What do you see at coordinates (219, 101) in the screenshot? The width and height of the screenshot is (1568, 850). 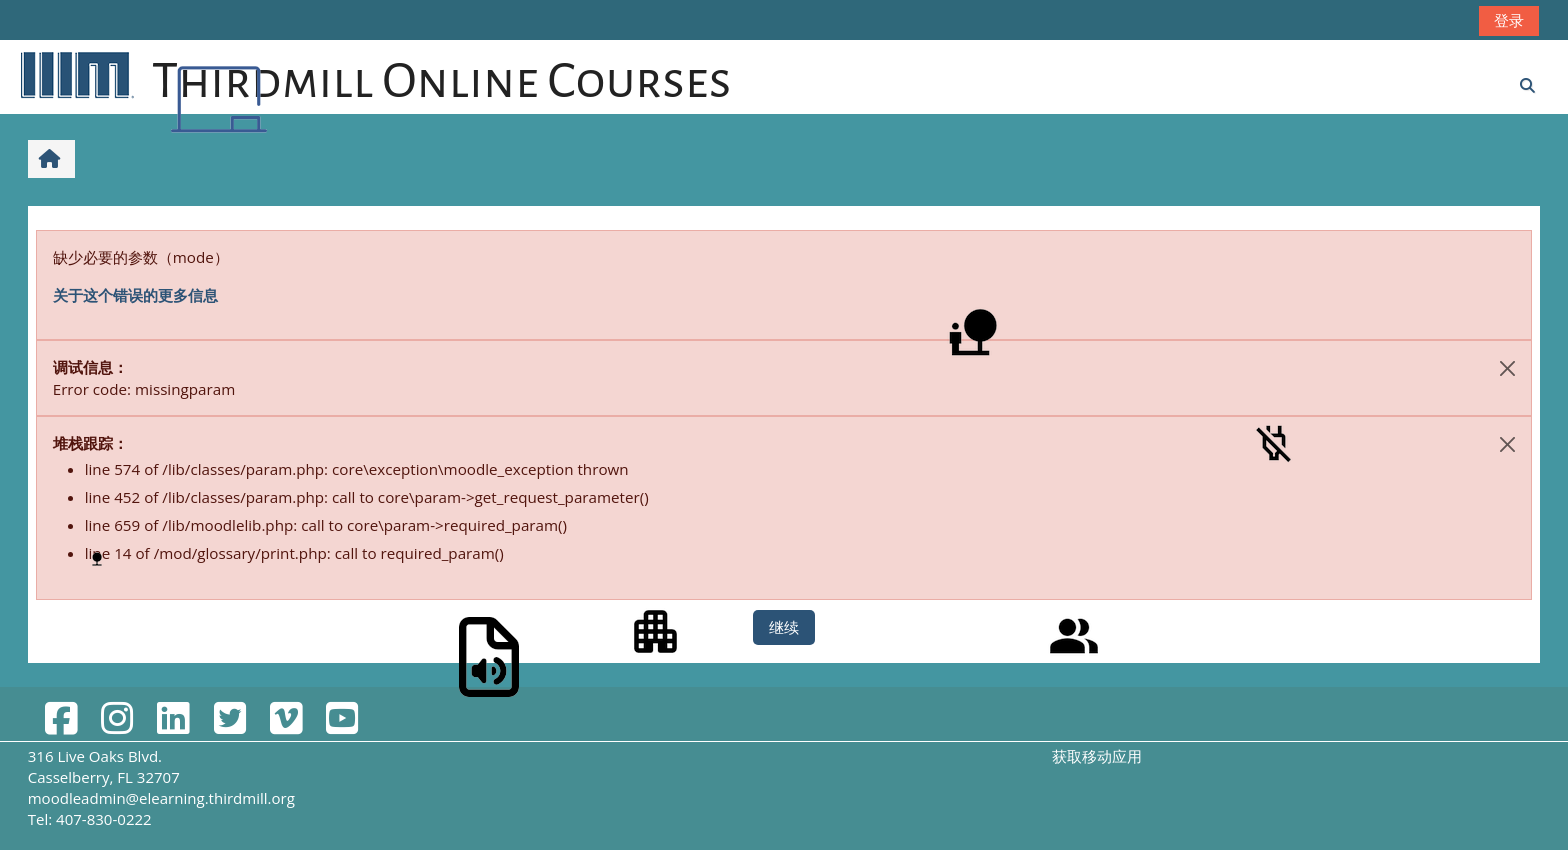 I see `access whiteboard or presentation mode` at bounding box center [219, 101].